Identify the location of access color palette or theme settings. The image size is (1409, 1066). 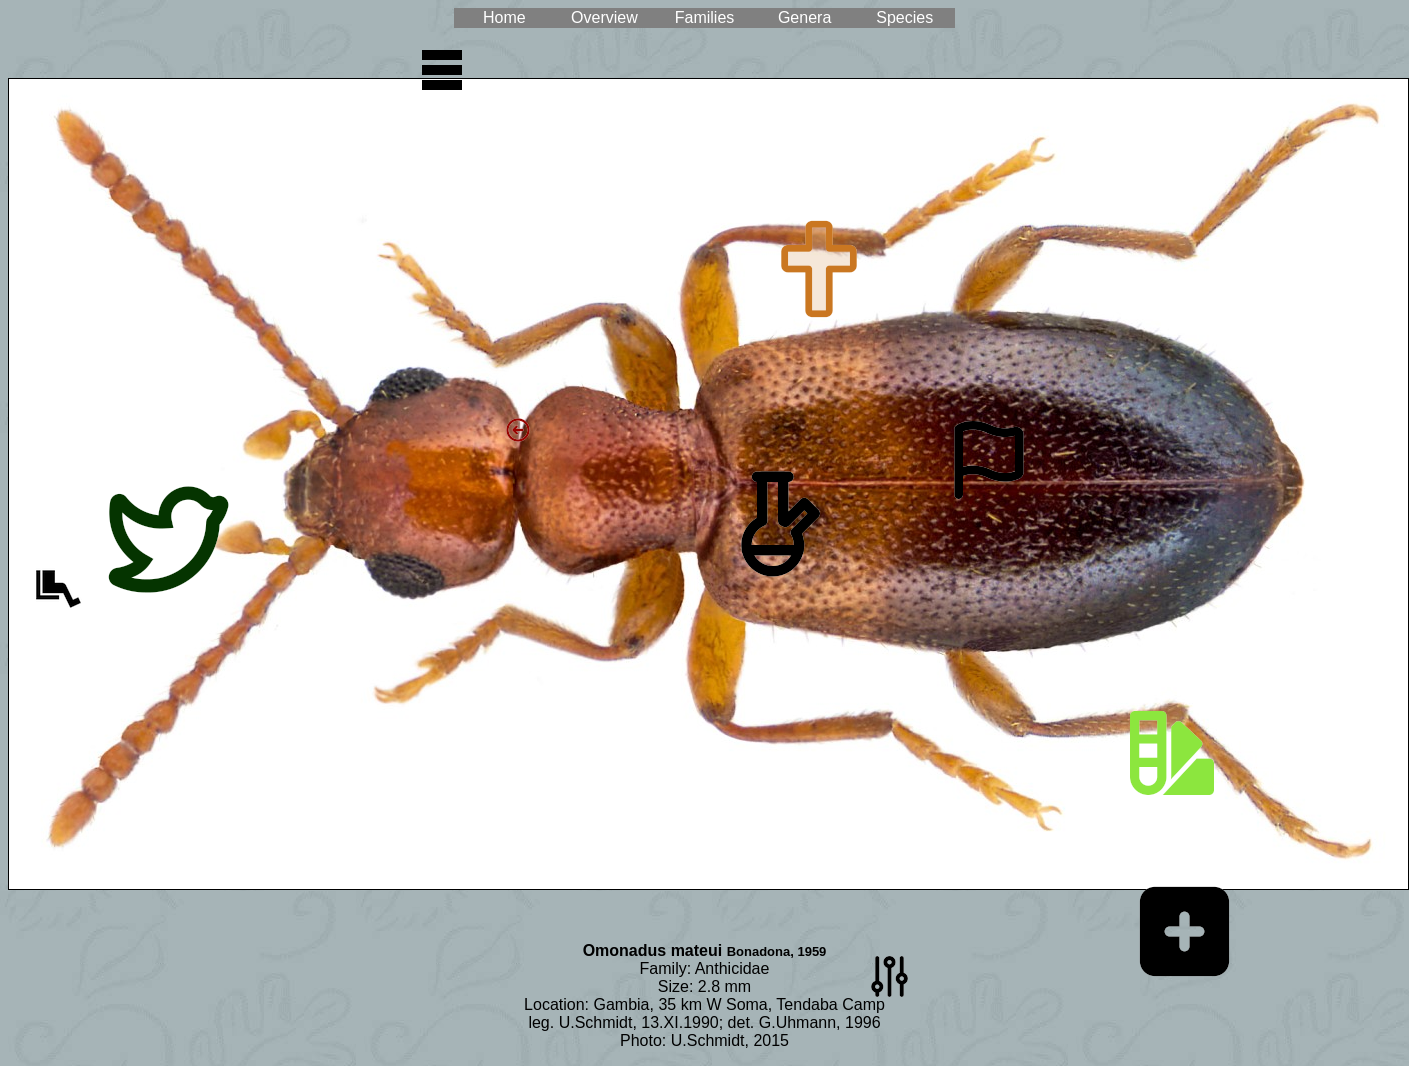
(1172, 753).